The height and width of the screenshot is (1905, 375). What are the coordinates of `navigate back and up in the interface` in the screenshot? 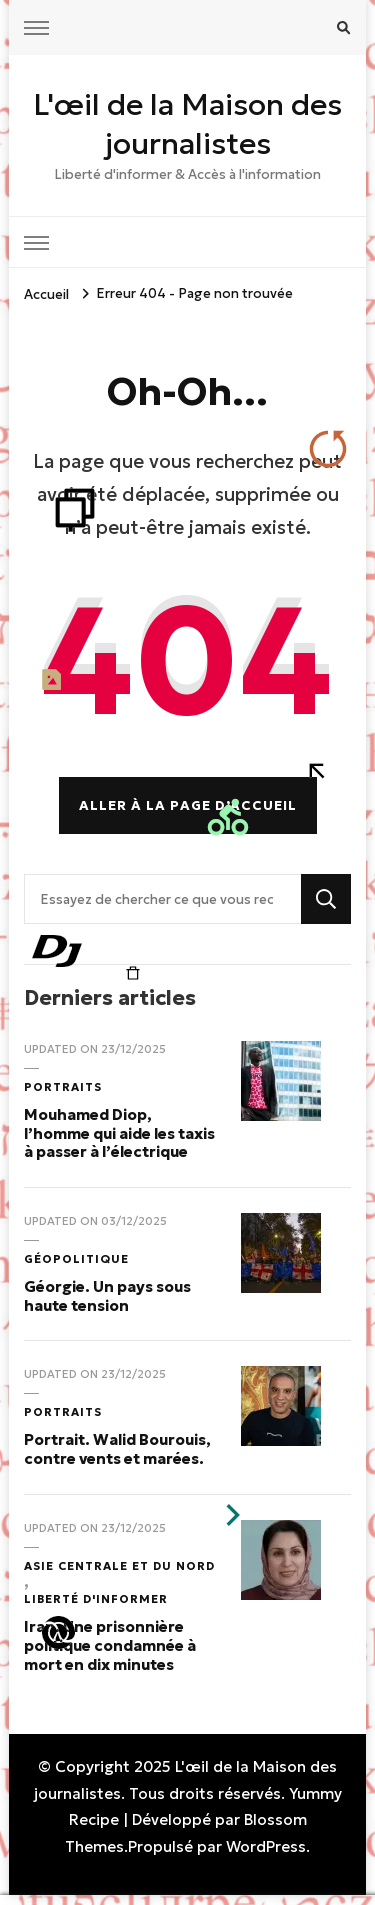 It's located at (317, 771).